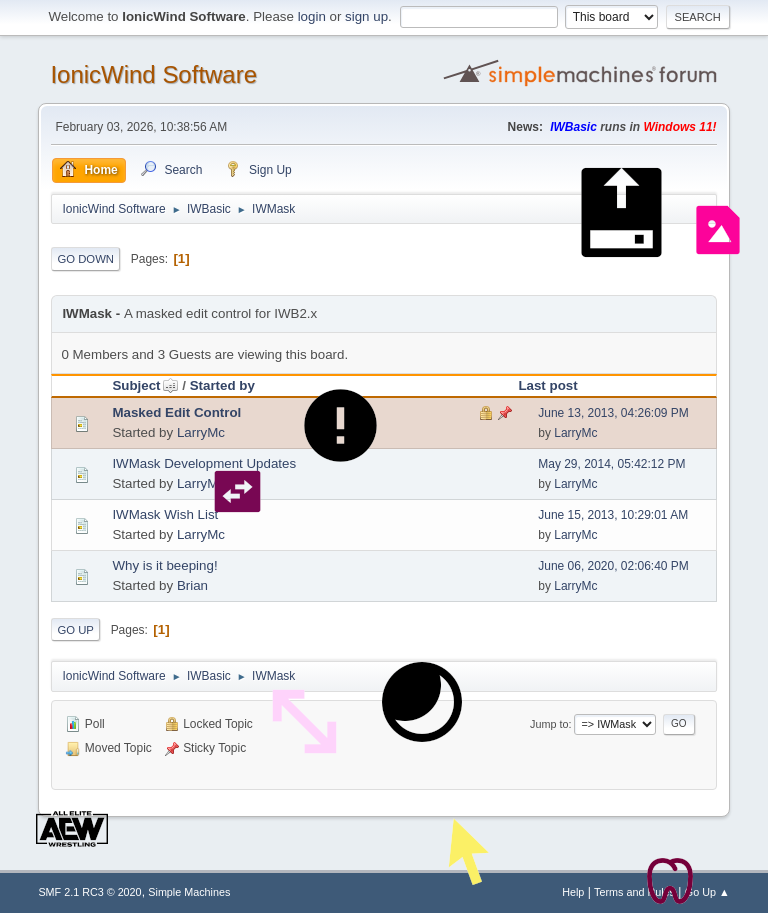 This screenshot has width=768, height=913. I want to click on expand content to full screen, so click(304, 721).